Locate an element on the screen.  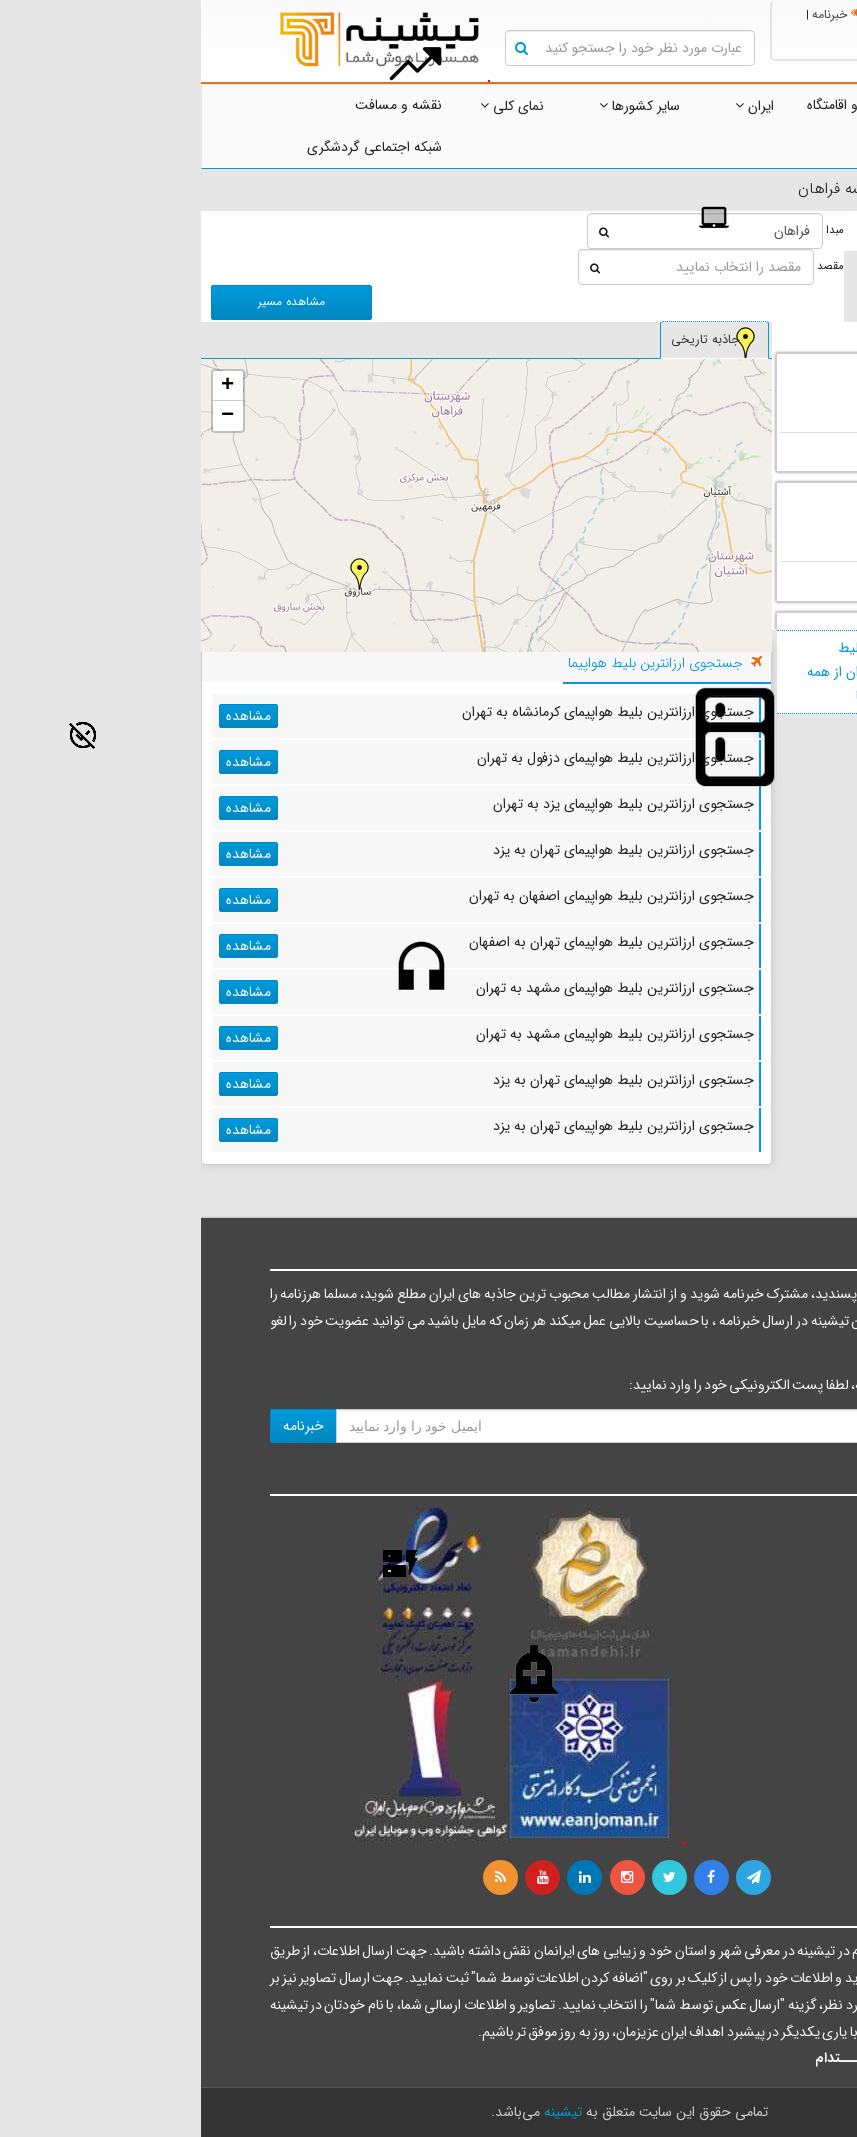
indicates content is unpublished or hidden from public view is located at coordinates (83, 735).